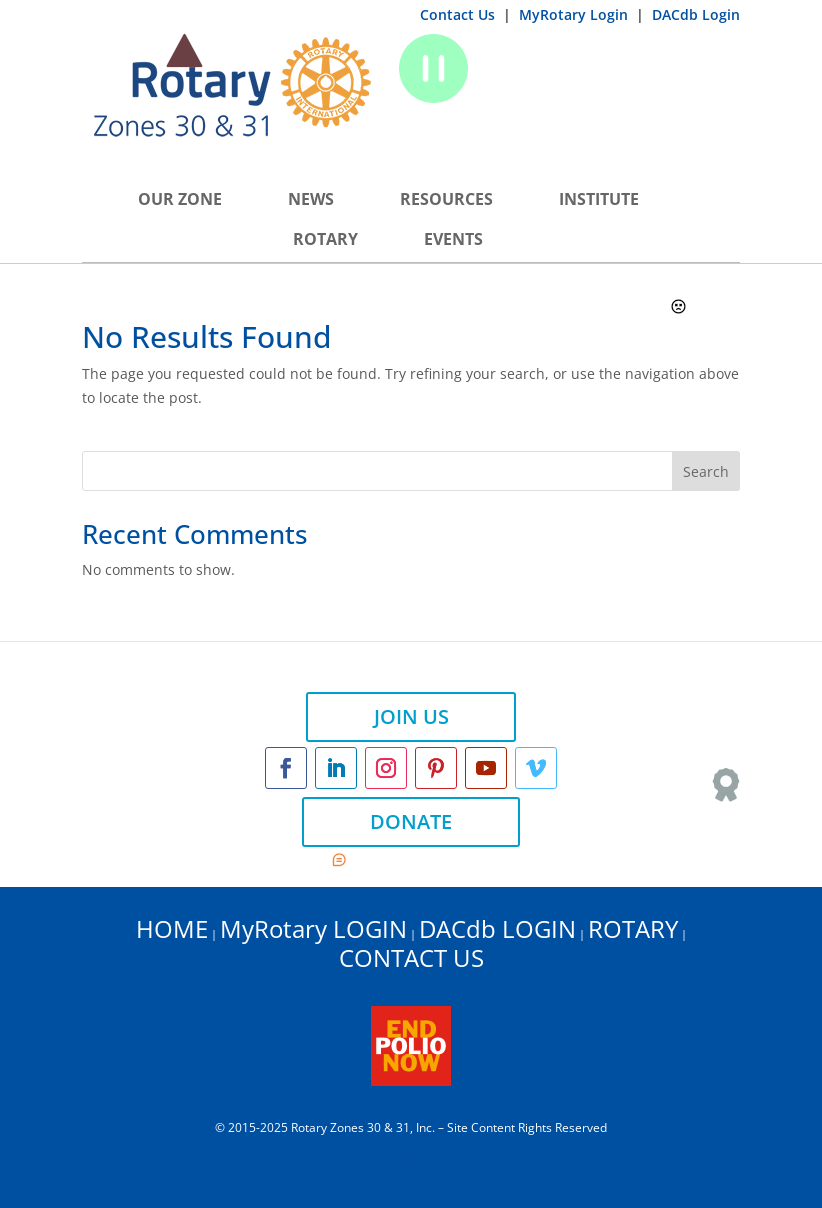  I want to click on pause media playback, so click(433, 68).